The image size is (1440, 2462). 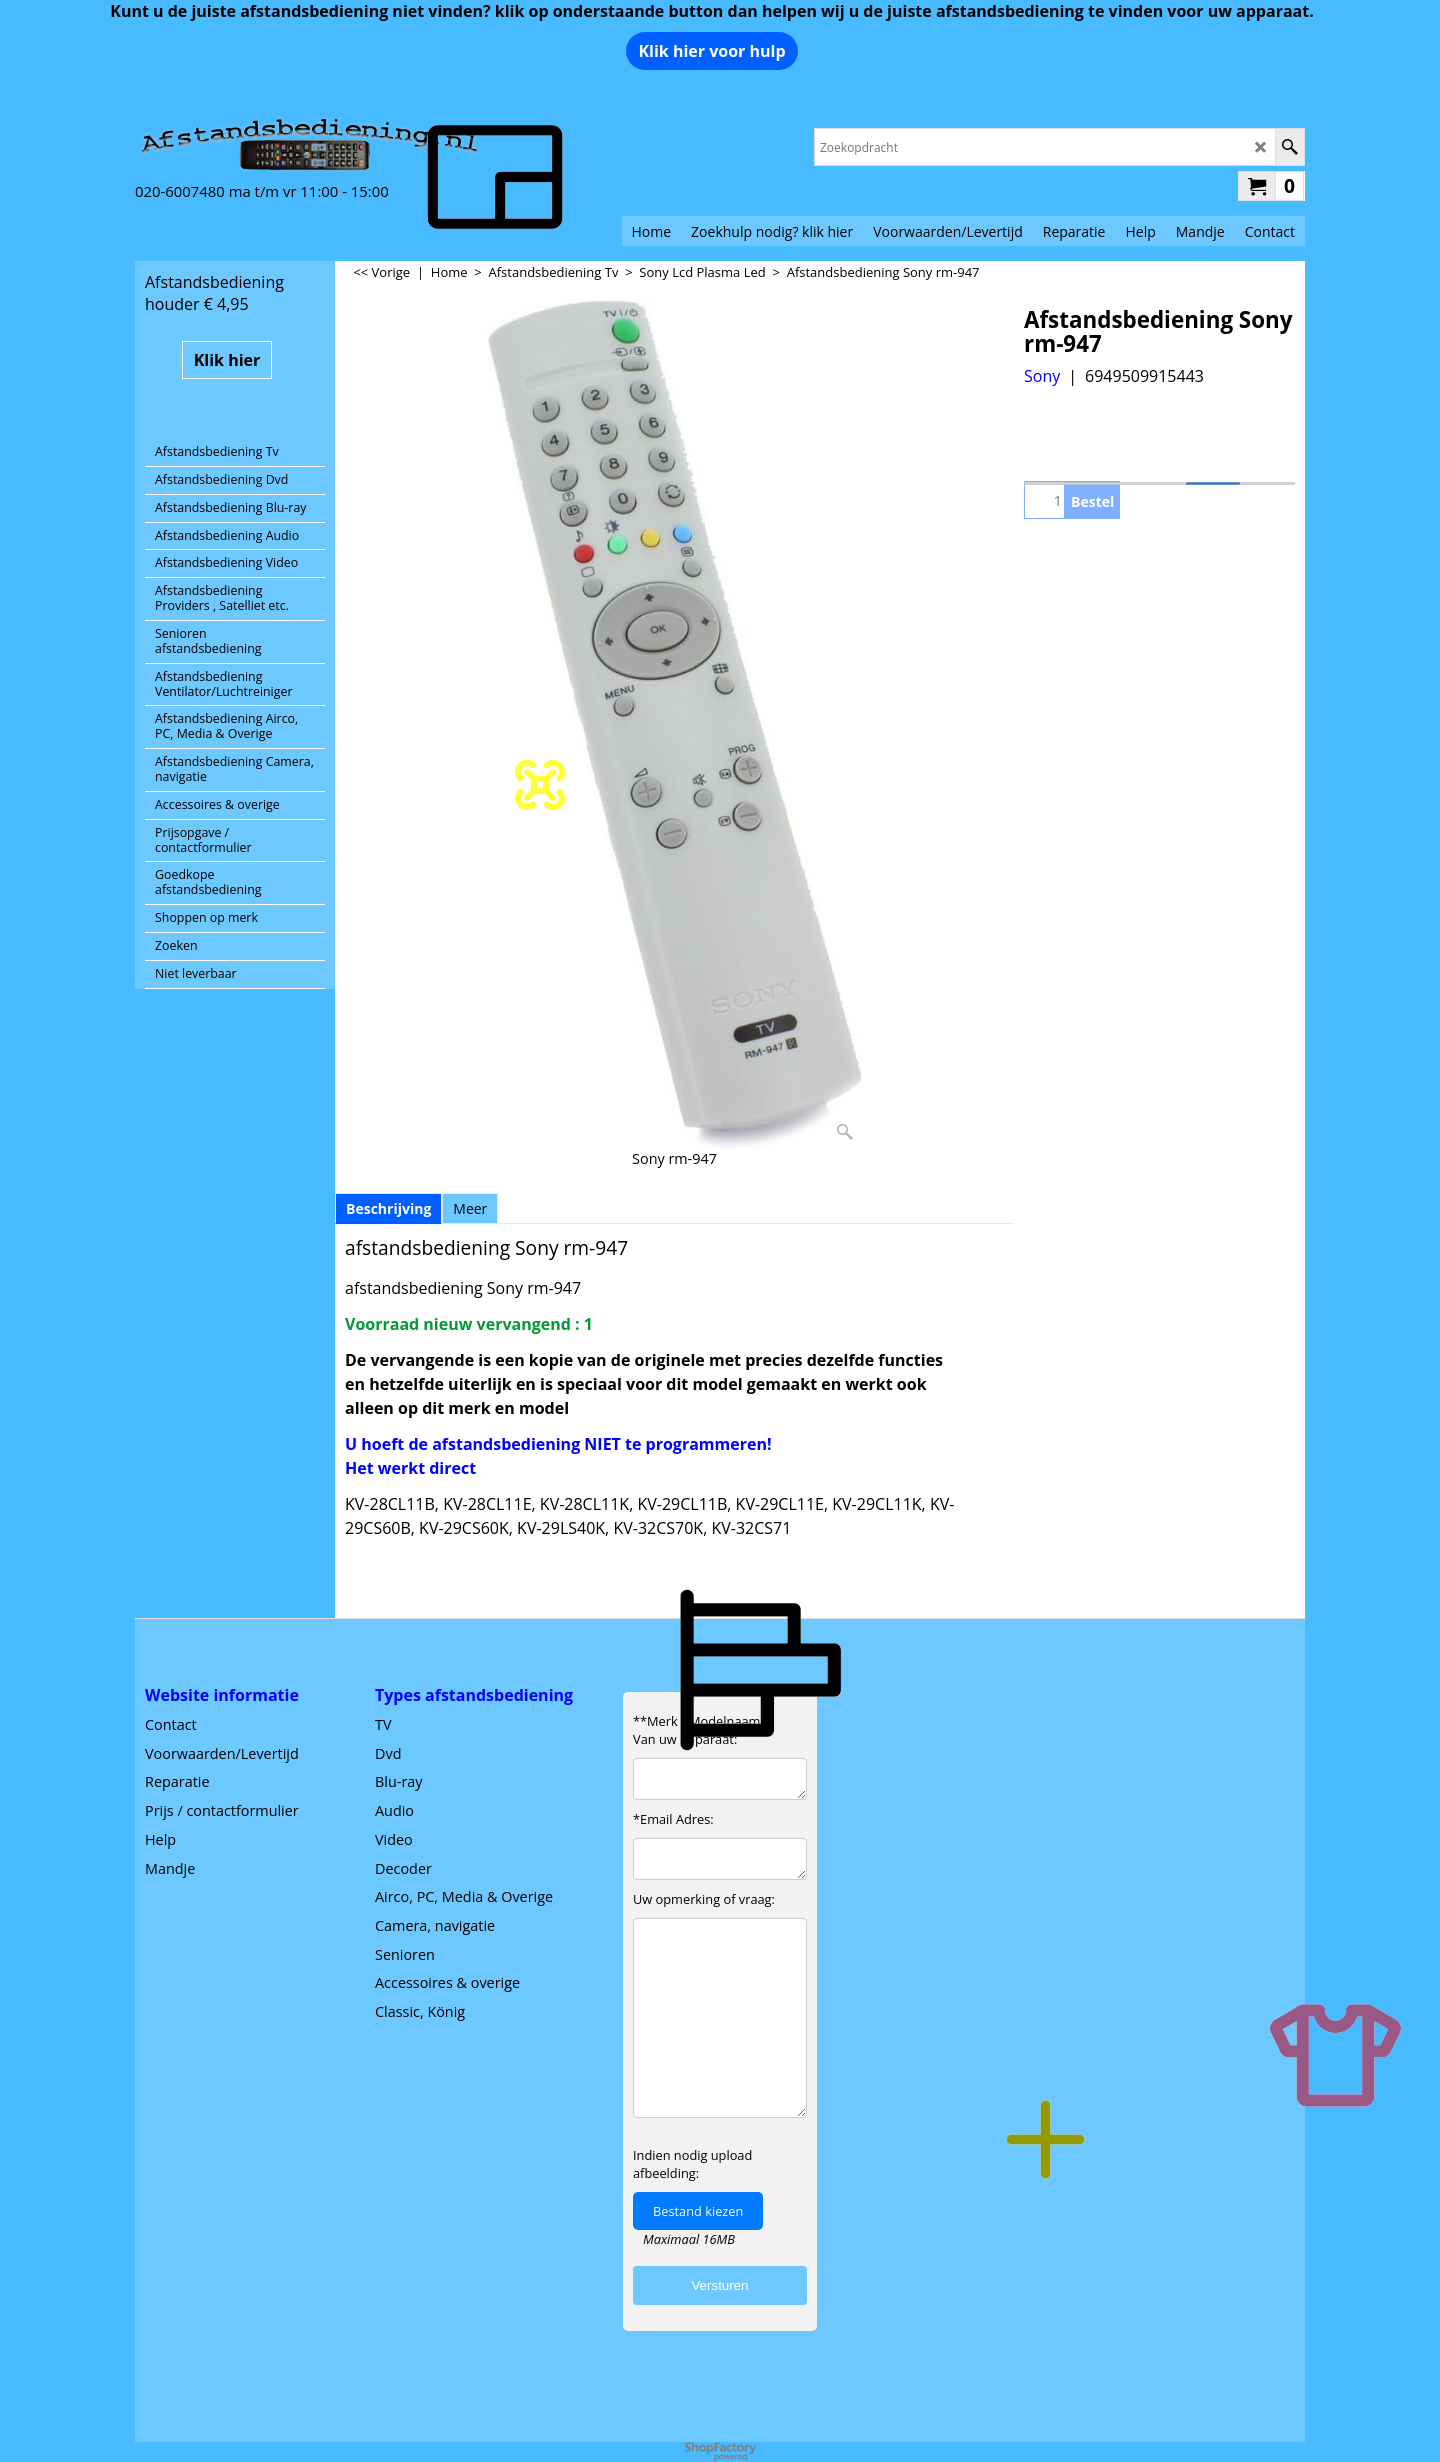 What do you see at coordinates (754, 1670) in the screenshot?
I see `view horizontal bar chart data` at bounding box center [754, 1670].